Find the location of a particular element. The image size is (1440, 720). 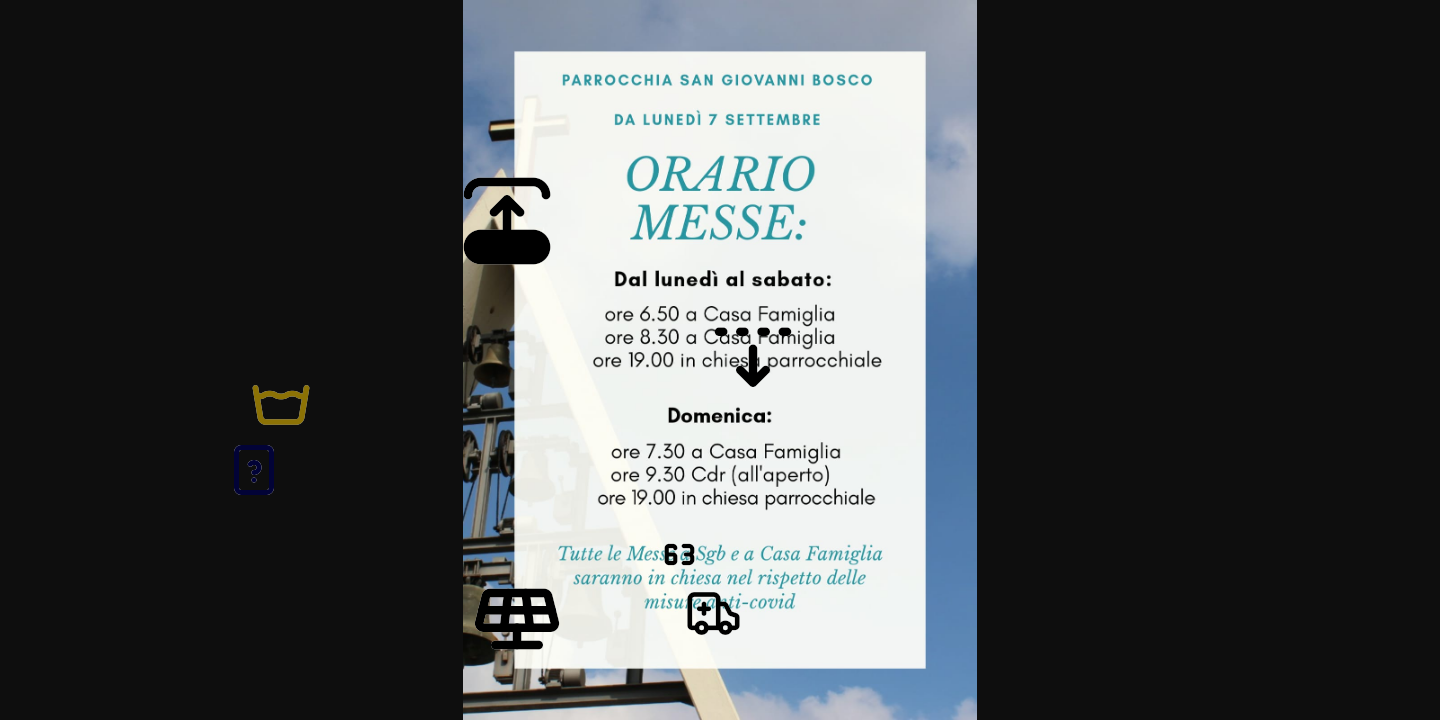

move element to top position is located at coordinates (507, 221).